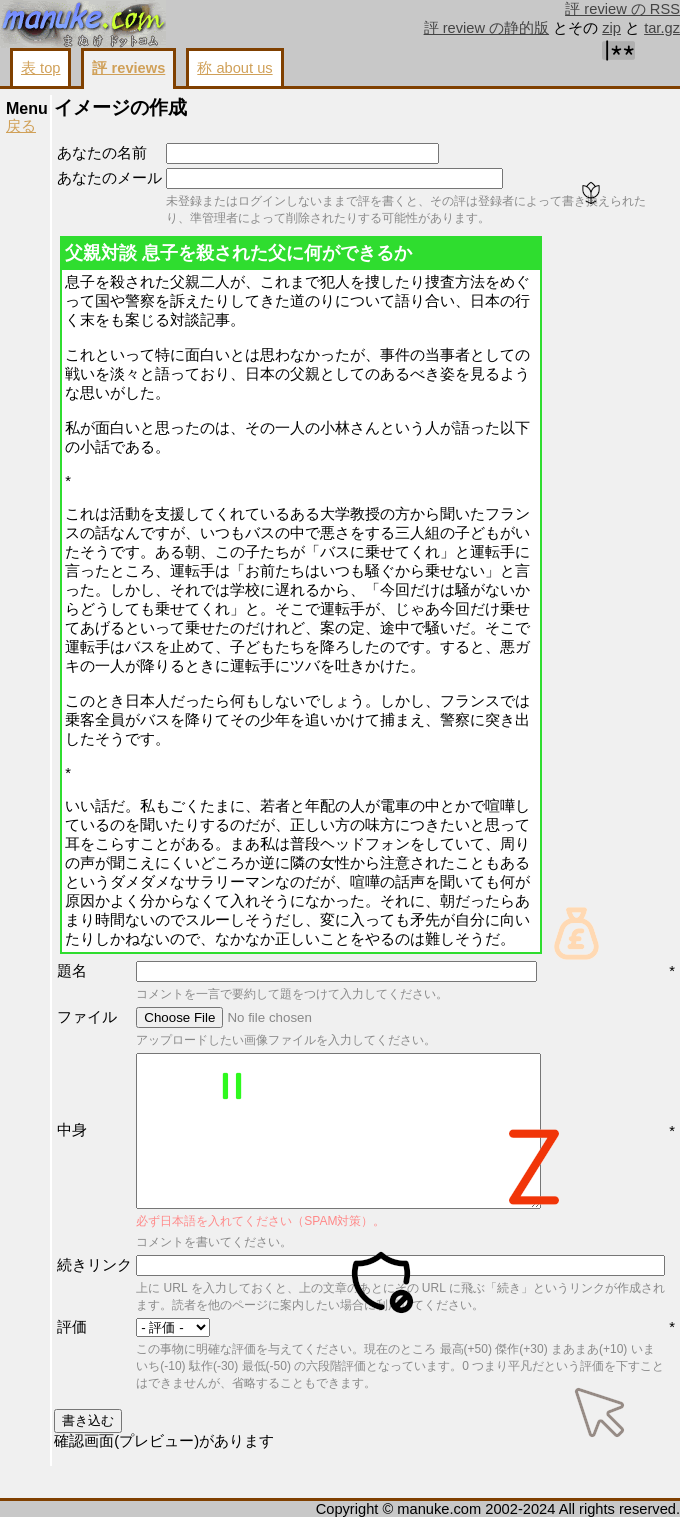 The height and width of the screenshot is (1517, 680). I want to click on view tax payment in pounds, so click(576, 933).